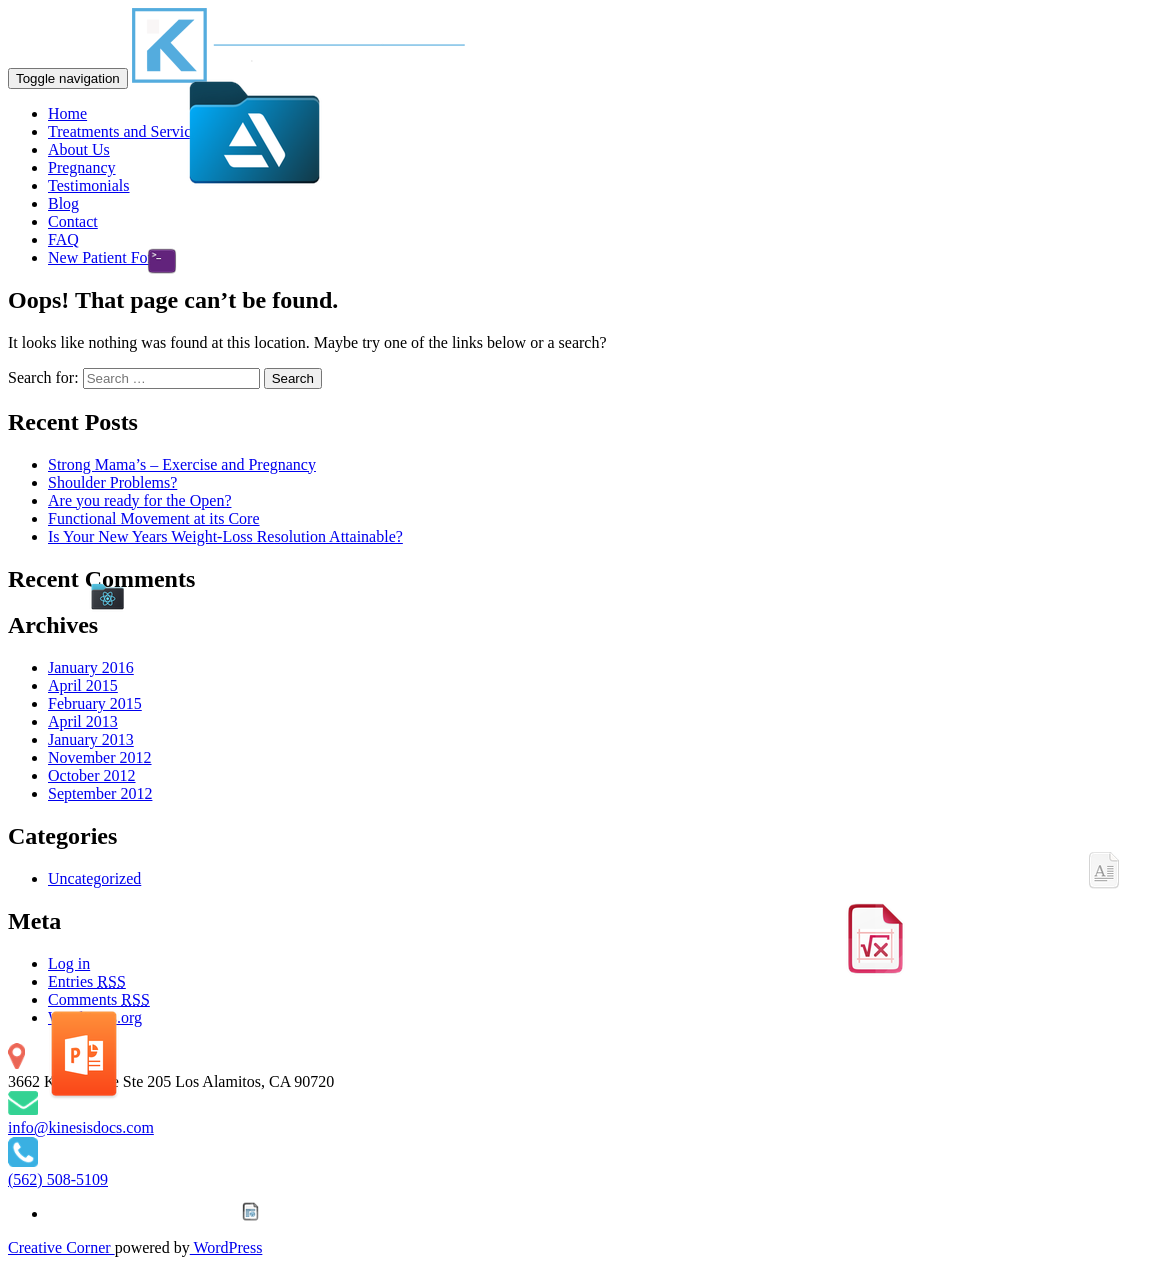  Describe the element at coordinates (875, 938) in the screenshot. I see `libreoffice math formula document file` at that location.